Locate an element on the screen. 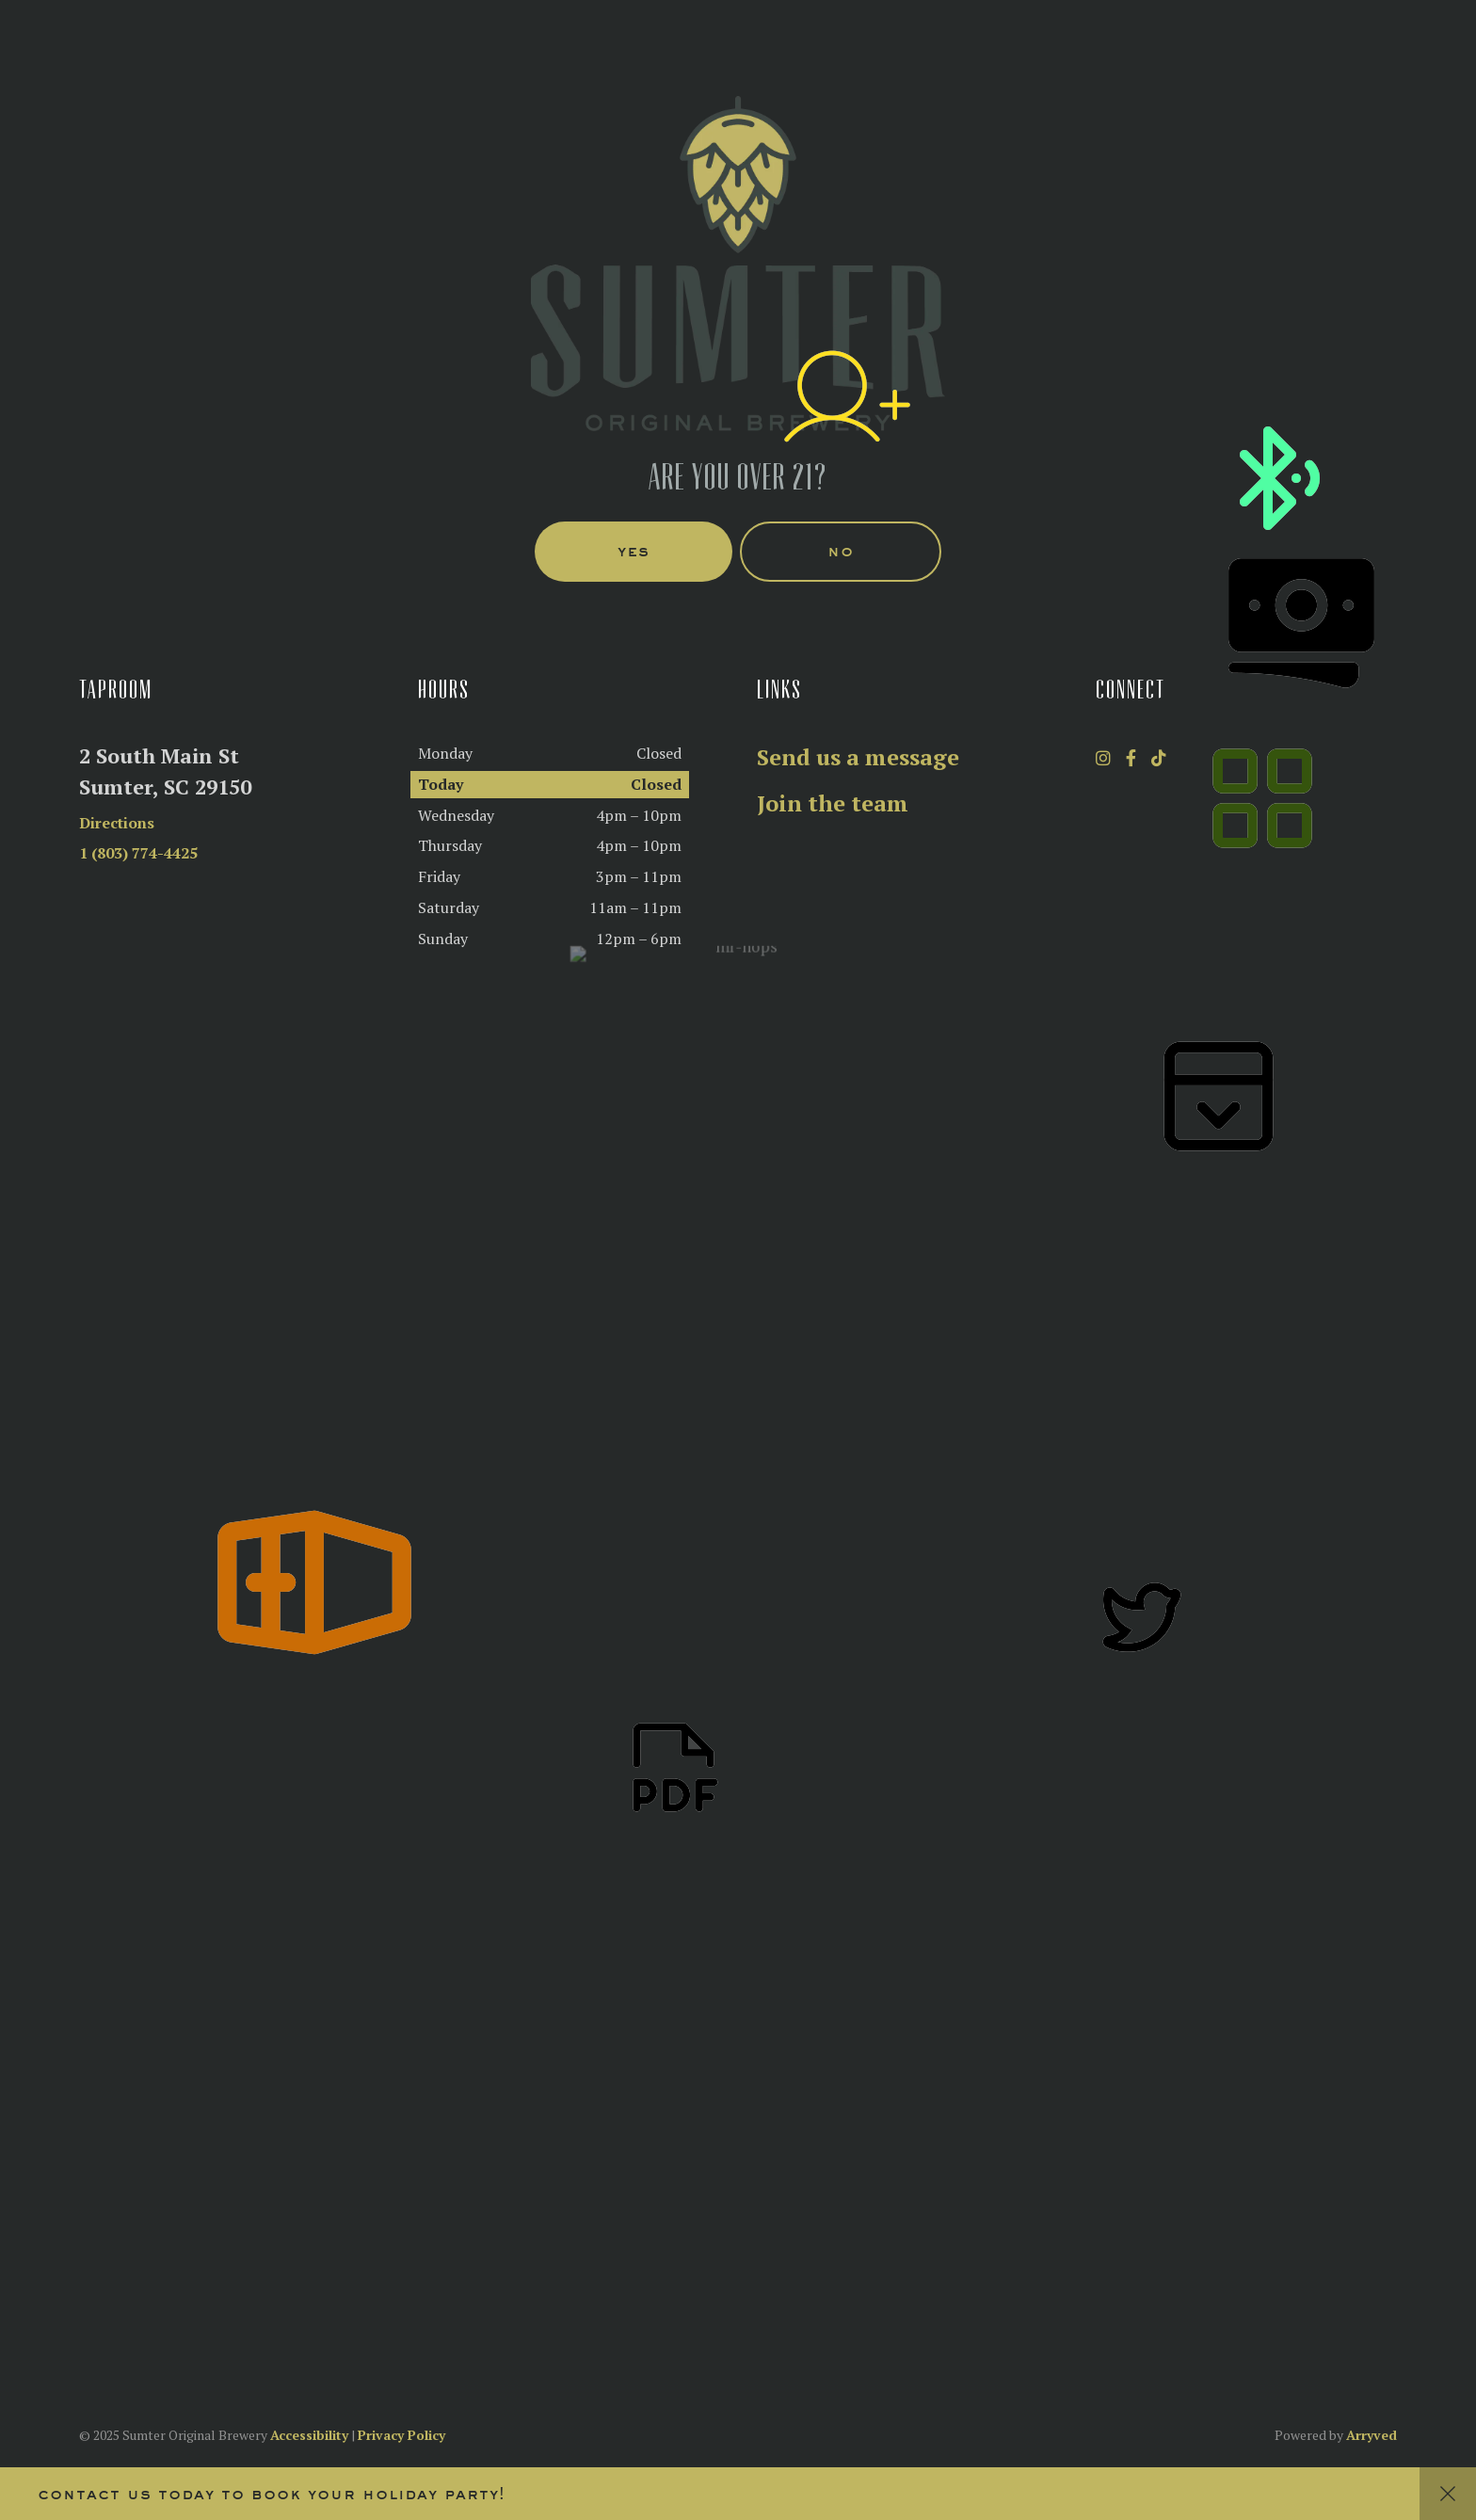 The height and width of the screenshot is (2520, 1476). share to twitter is located at coordinates (1142, 1617).